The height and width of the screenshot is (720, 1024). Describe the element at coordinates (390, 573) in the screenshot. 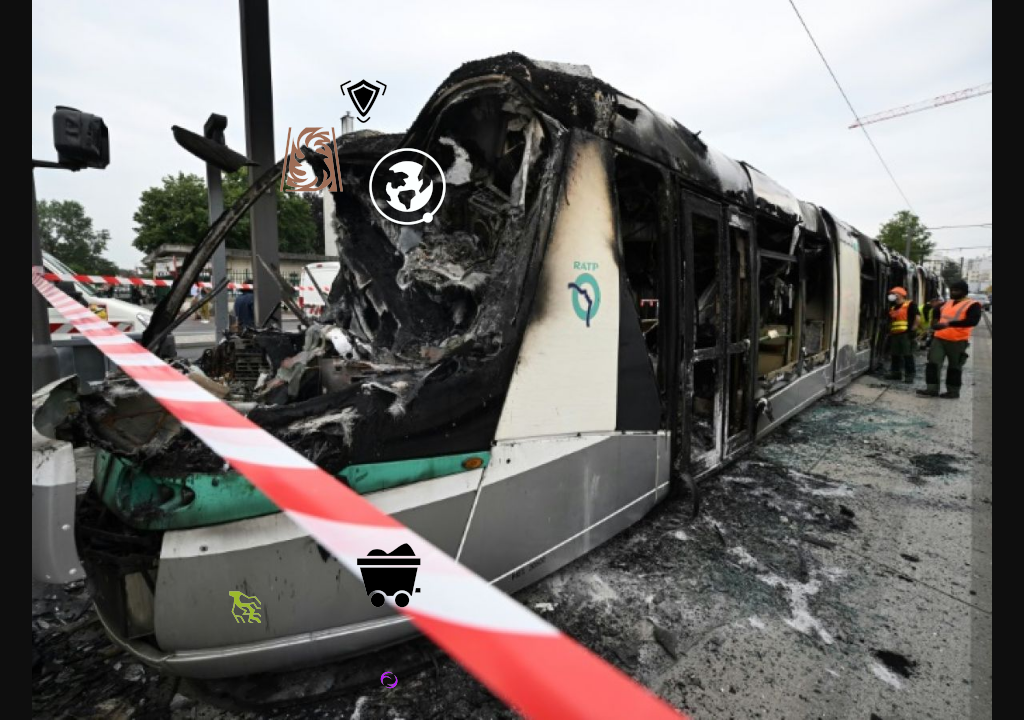

I see `access mining or resource collection game feature` at that location.